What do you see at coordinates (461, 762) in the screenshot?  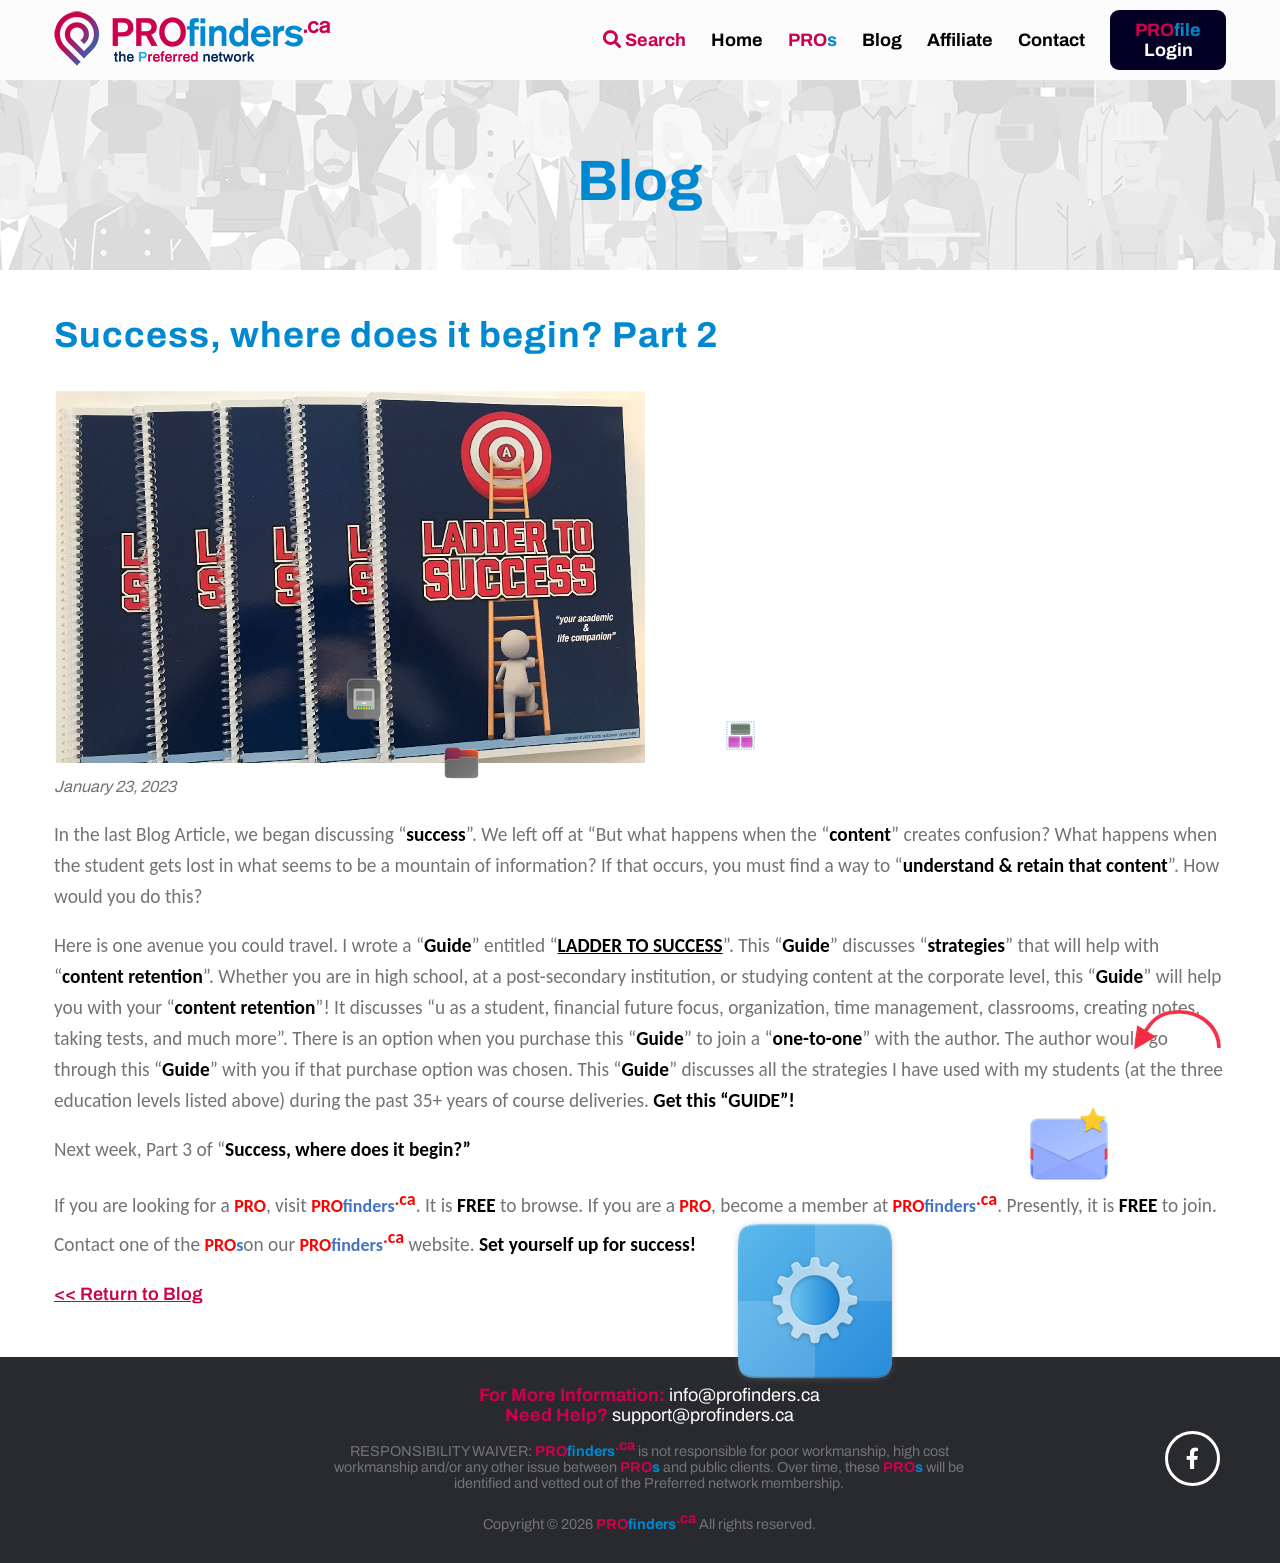 I see `folder ready to accept dragged files` at bounding box center [461, 762].